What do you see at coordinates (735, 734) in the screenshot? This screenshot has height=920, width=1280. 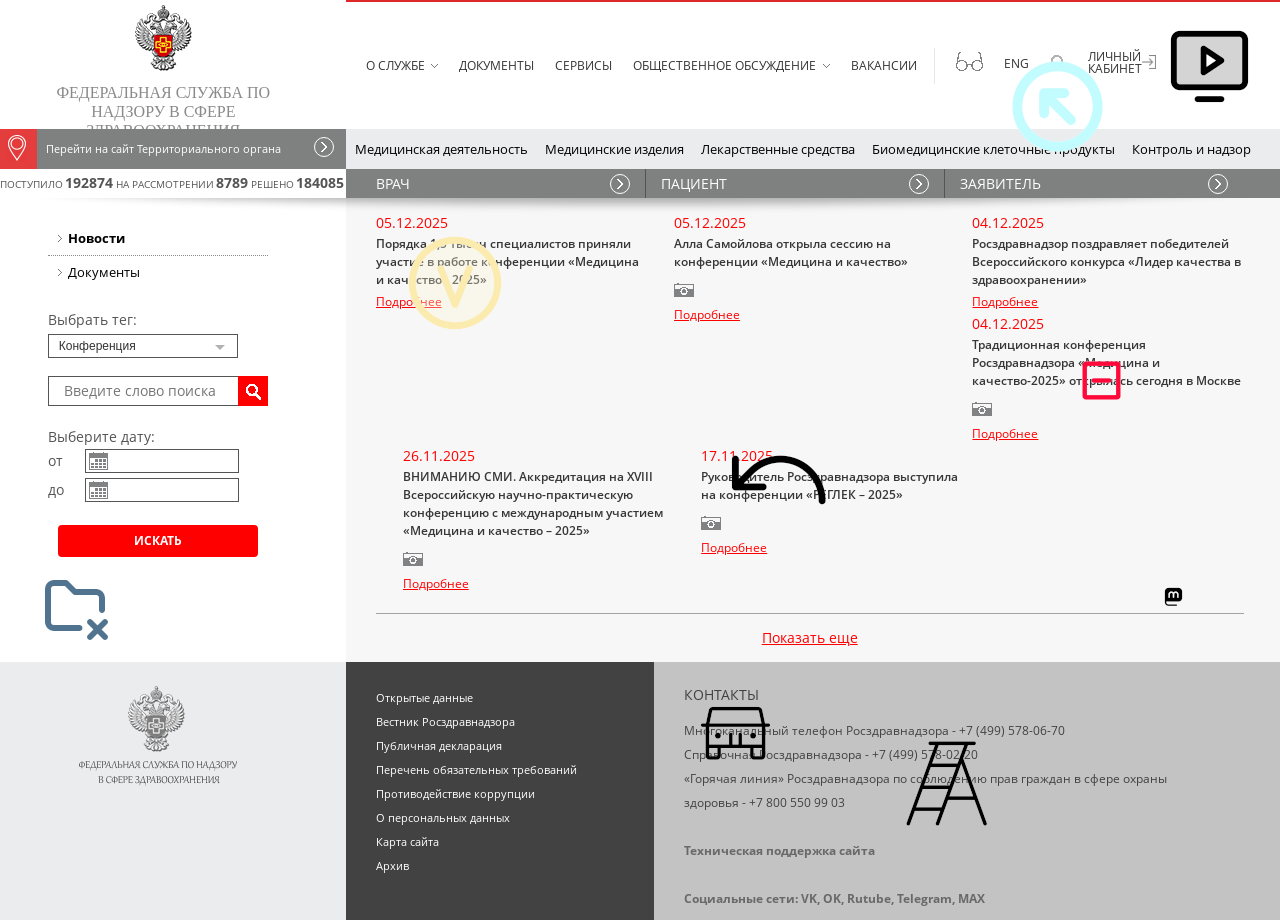 I see `select jeep or off-road vehicle type` at bounding box center [735, 734].